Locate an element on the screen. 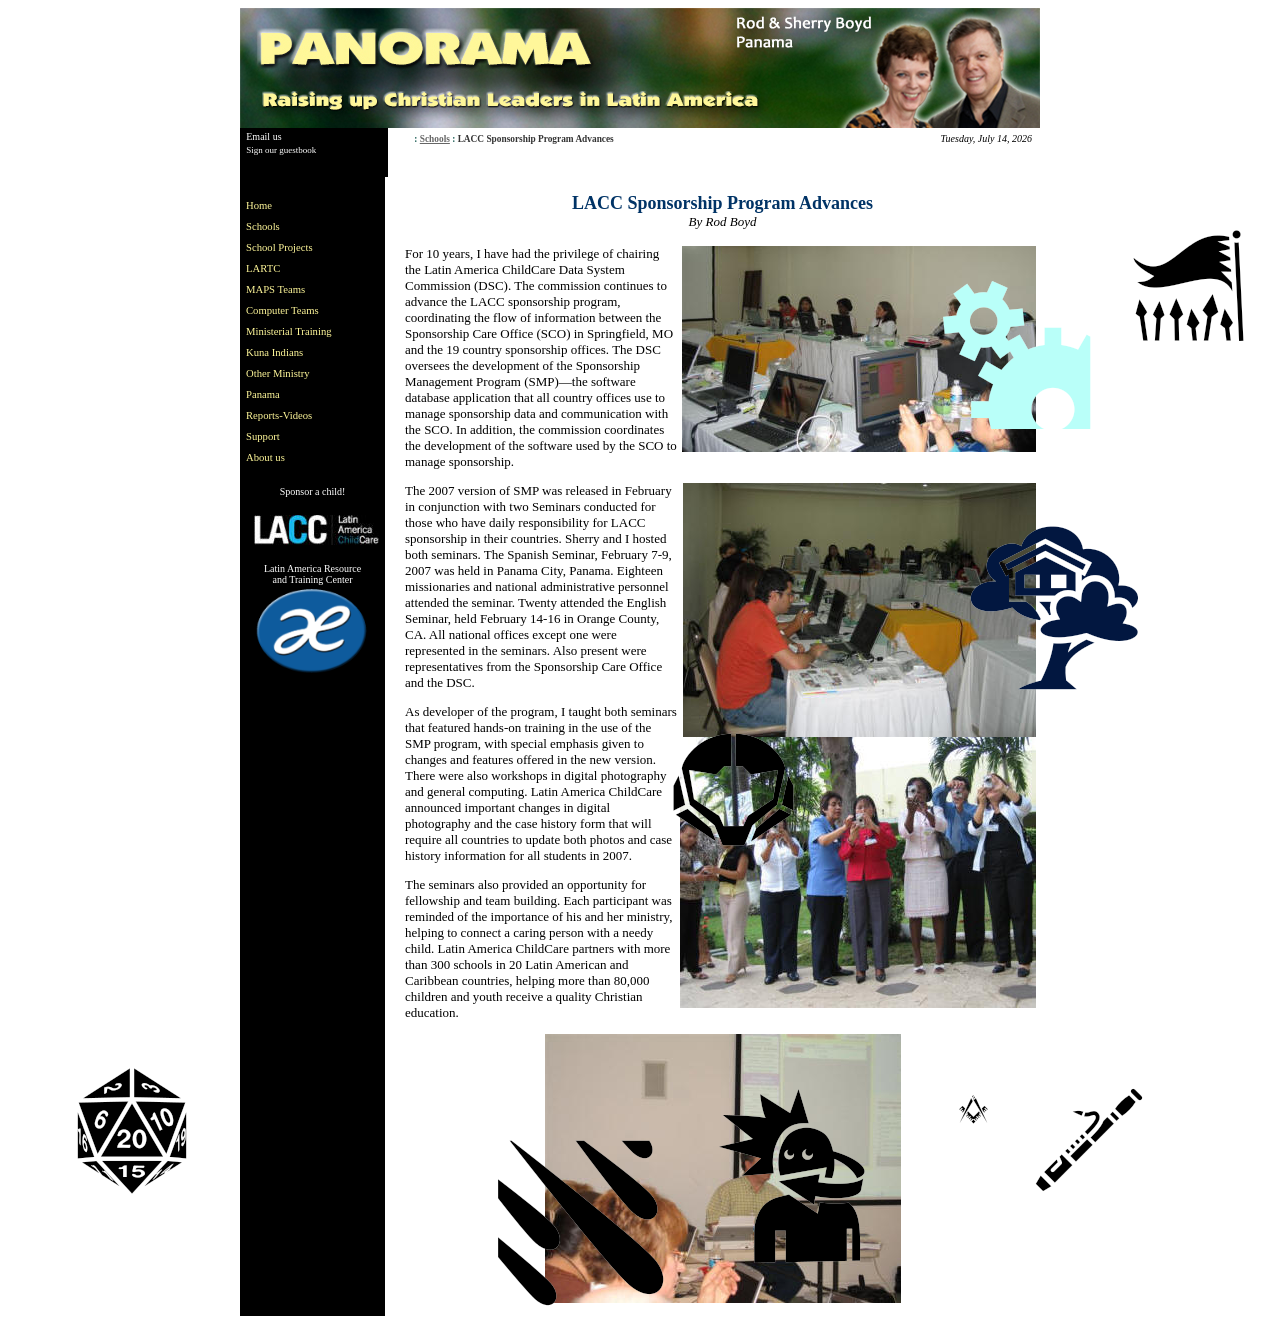  indicates heavy rain weather condition is located at coordinates (581, 1222).